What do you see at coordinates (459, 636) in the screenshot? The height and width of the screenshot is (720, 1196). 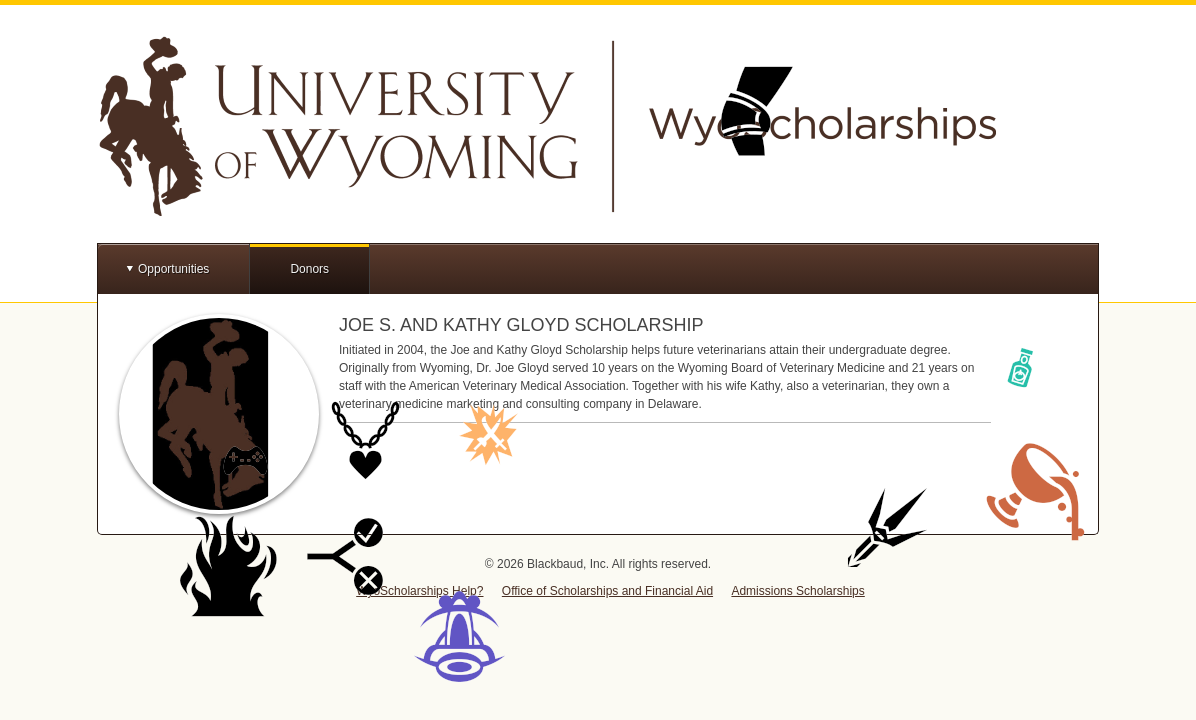 I see `alien invasion or UFO event in game` at bounding box center [459, 636].